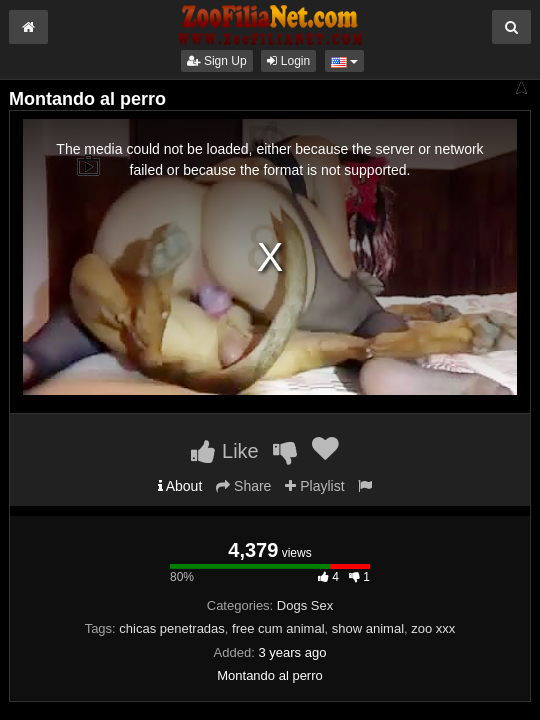  I want to click on start navigation to destination, so click(521, 87).